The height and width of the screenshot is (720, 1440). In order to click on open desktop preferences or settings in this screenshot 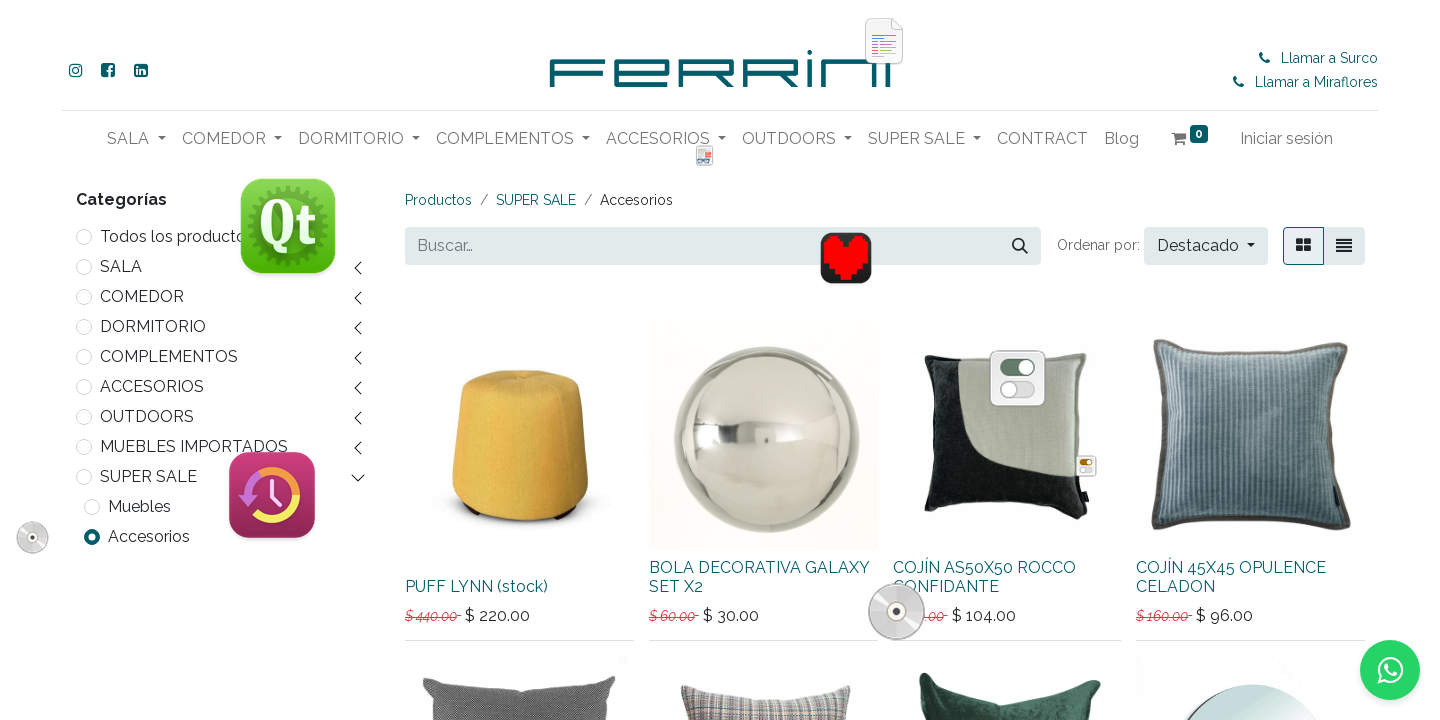, I will do `click(1086, 466)`.